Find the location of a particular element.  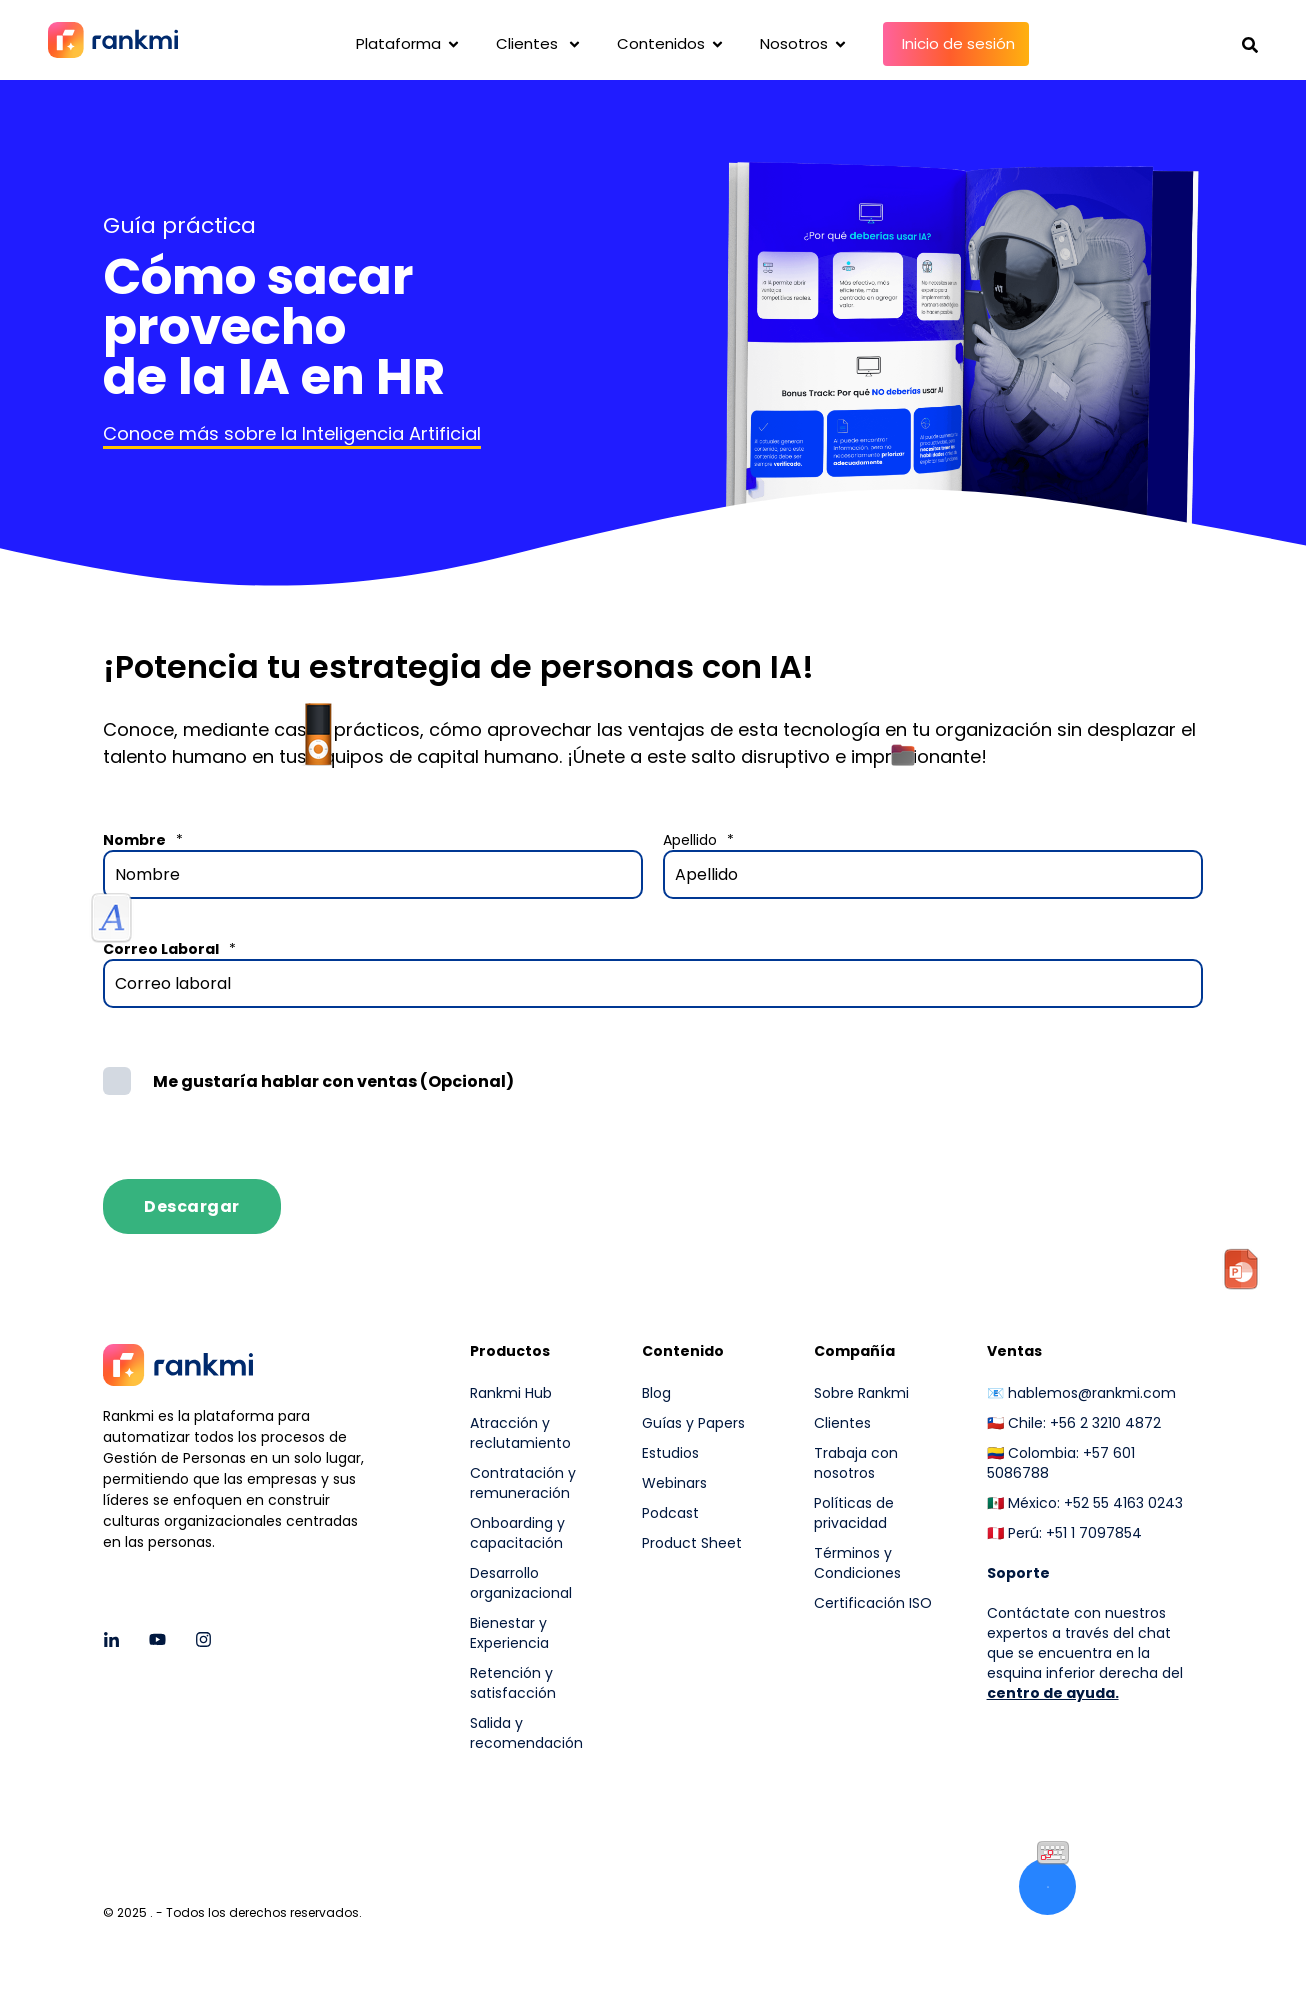

a font file type indicator is located at coordinates (111, 917).